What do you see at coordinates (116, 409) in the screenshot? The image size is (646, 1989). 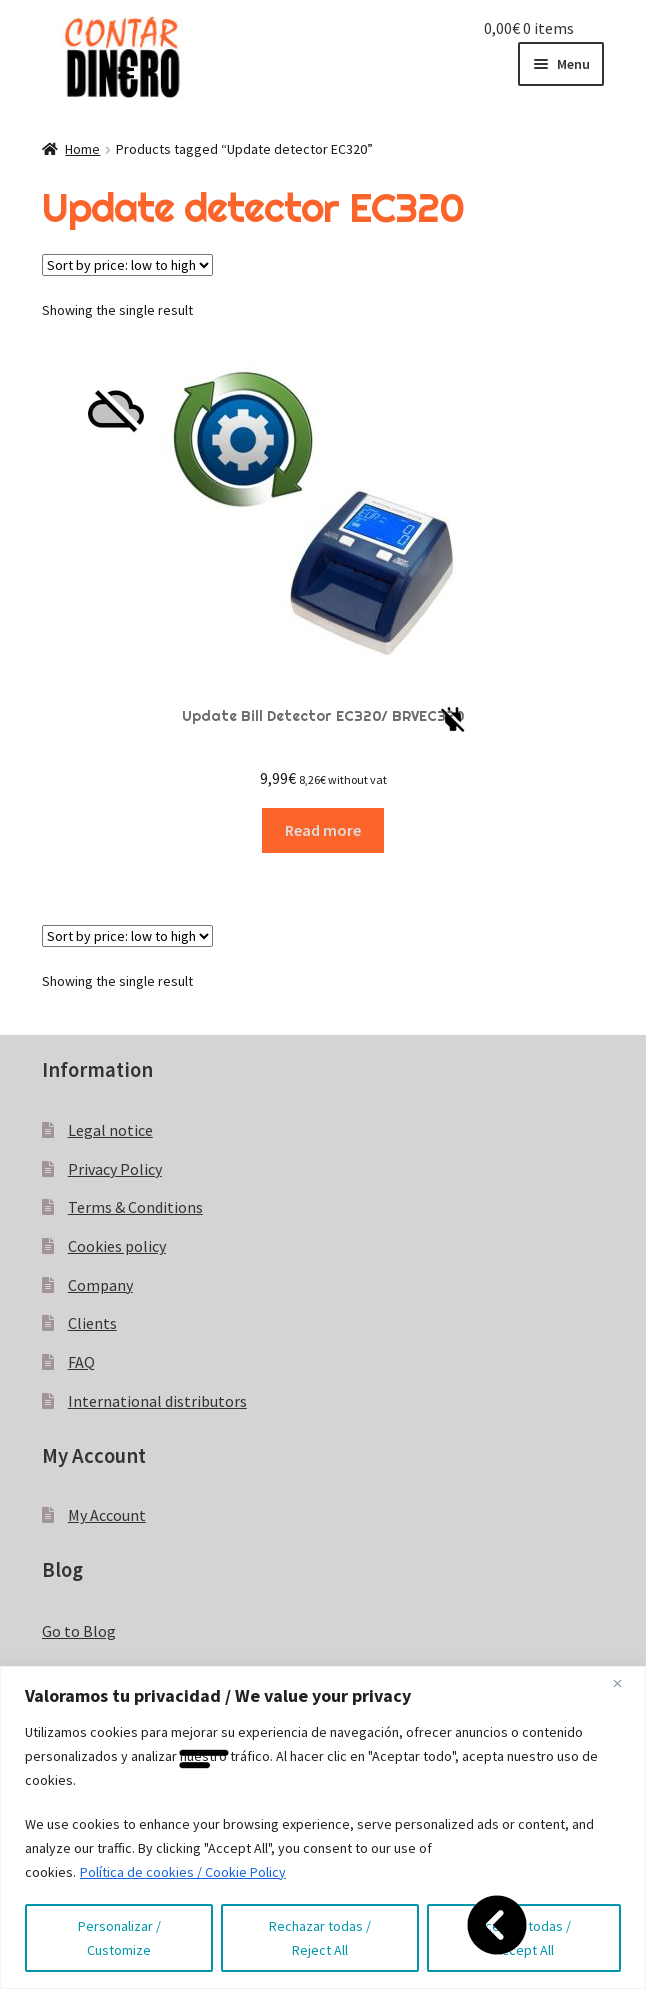 I see `indicates no cloud connection available` at bounding box center [116, 409].